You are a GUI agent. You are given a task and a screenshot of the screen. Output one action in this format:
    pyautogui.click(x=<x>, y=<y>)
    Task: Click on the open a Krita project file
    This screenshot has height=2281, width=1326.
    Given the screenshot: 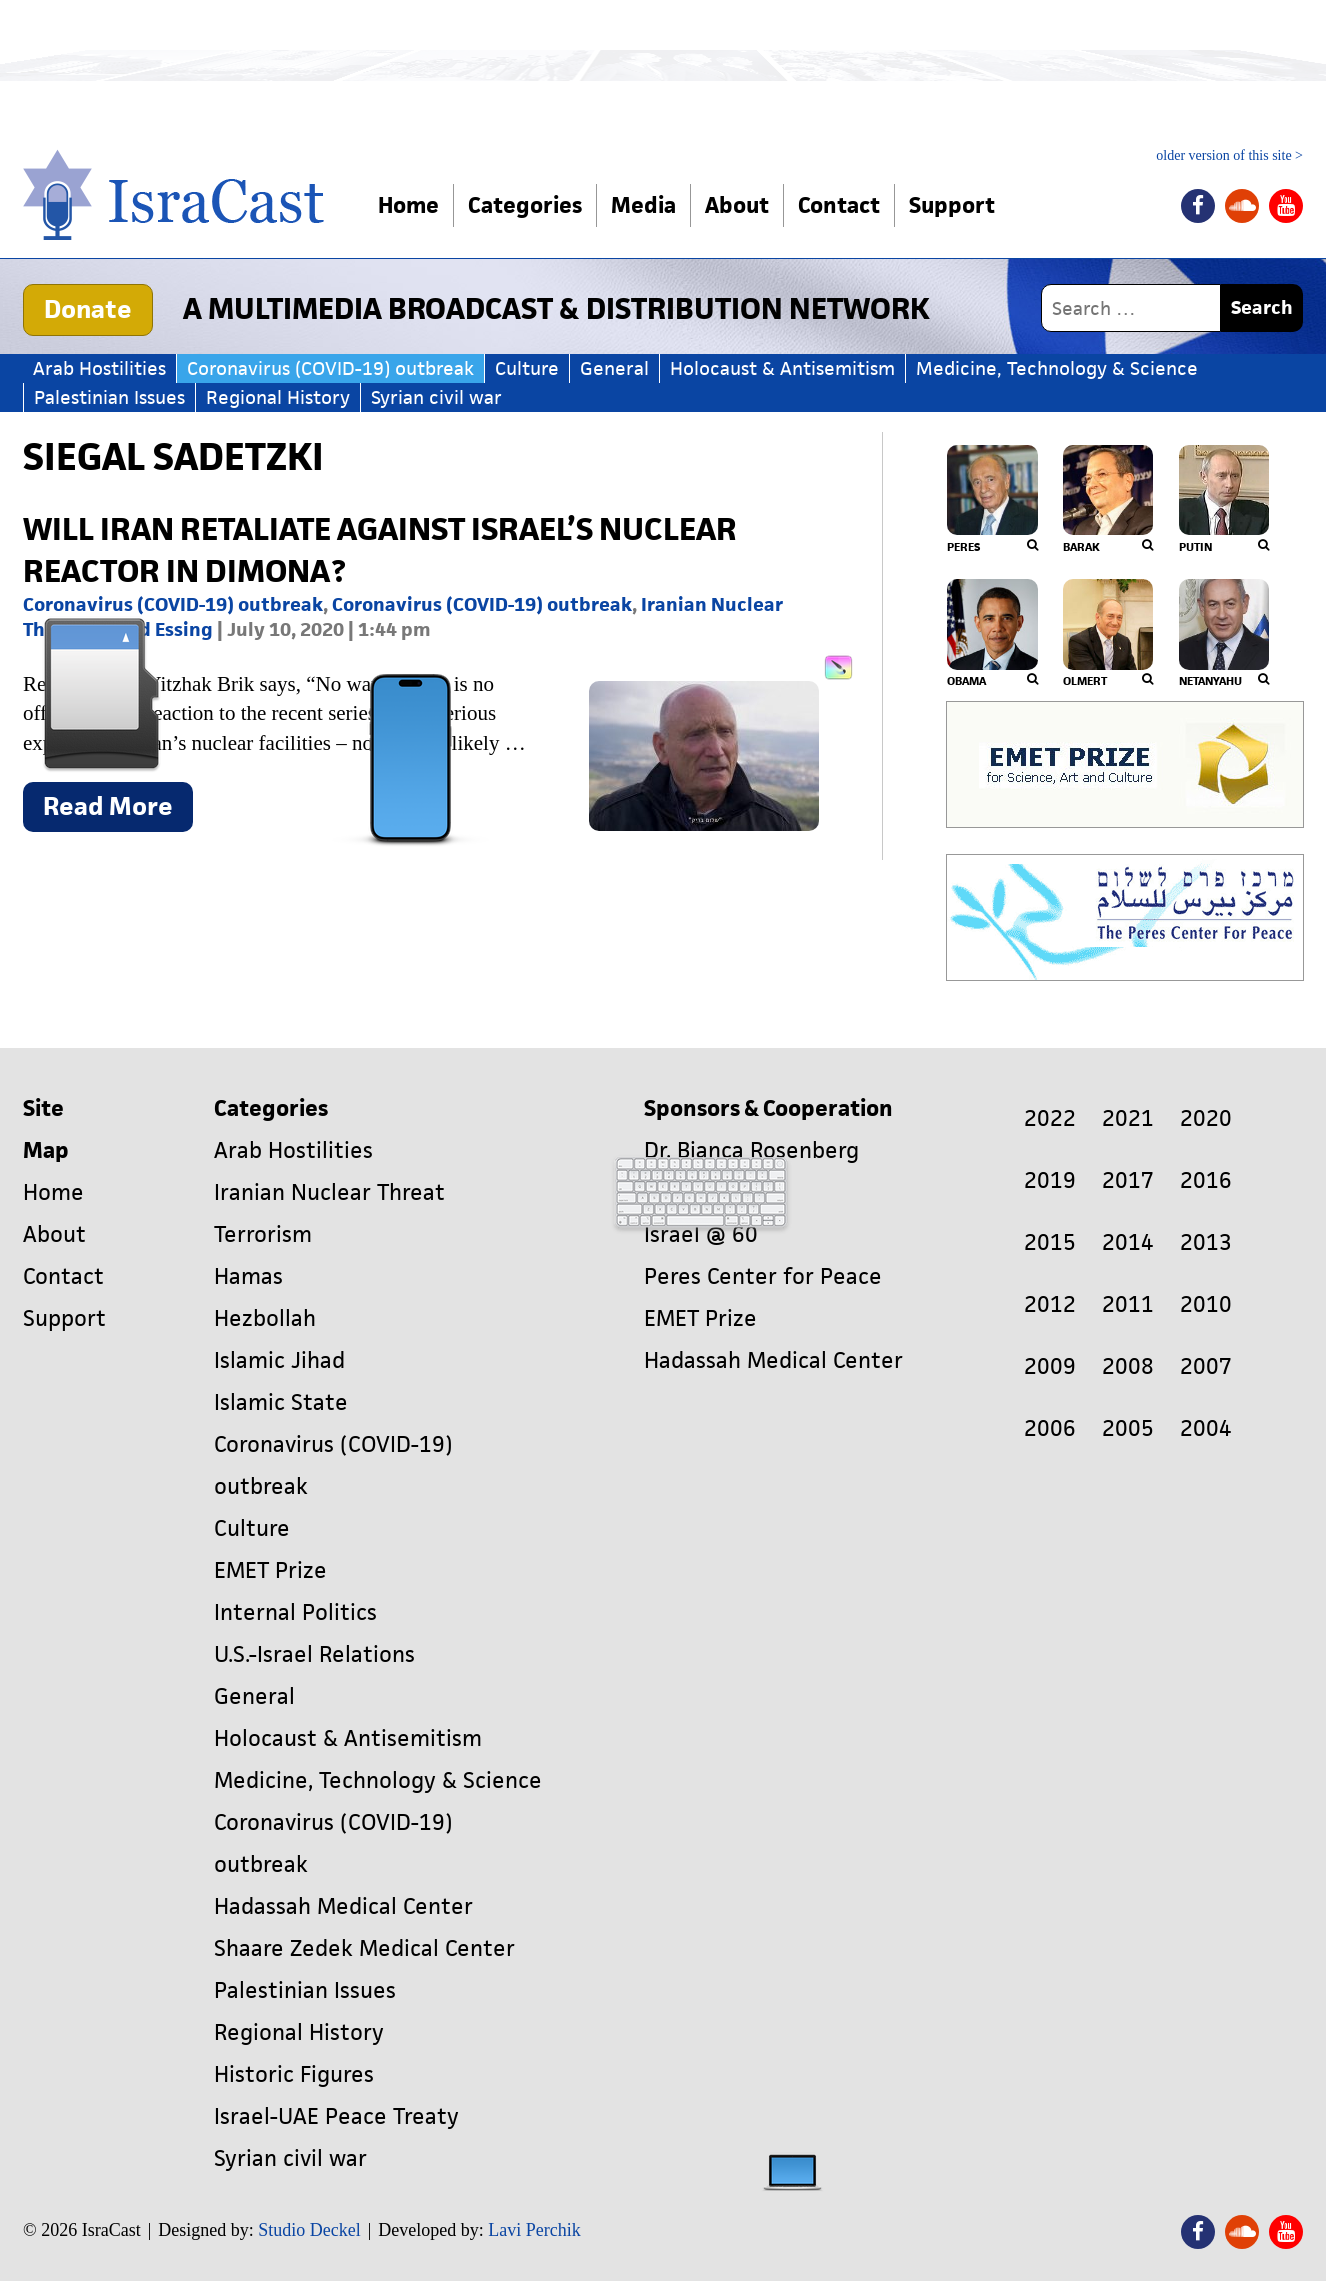 What is the action you would take?
    pyautogui.click(x=838, y=666)
    